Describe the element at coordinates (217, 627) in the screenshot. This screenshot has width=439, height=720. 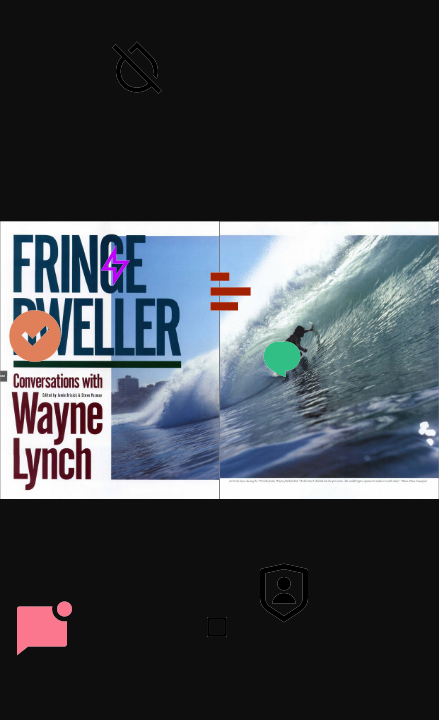
I see `stop media playback` at that location.